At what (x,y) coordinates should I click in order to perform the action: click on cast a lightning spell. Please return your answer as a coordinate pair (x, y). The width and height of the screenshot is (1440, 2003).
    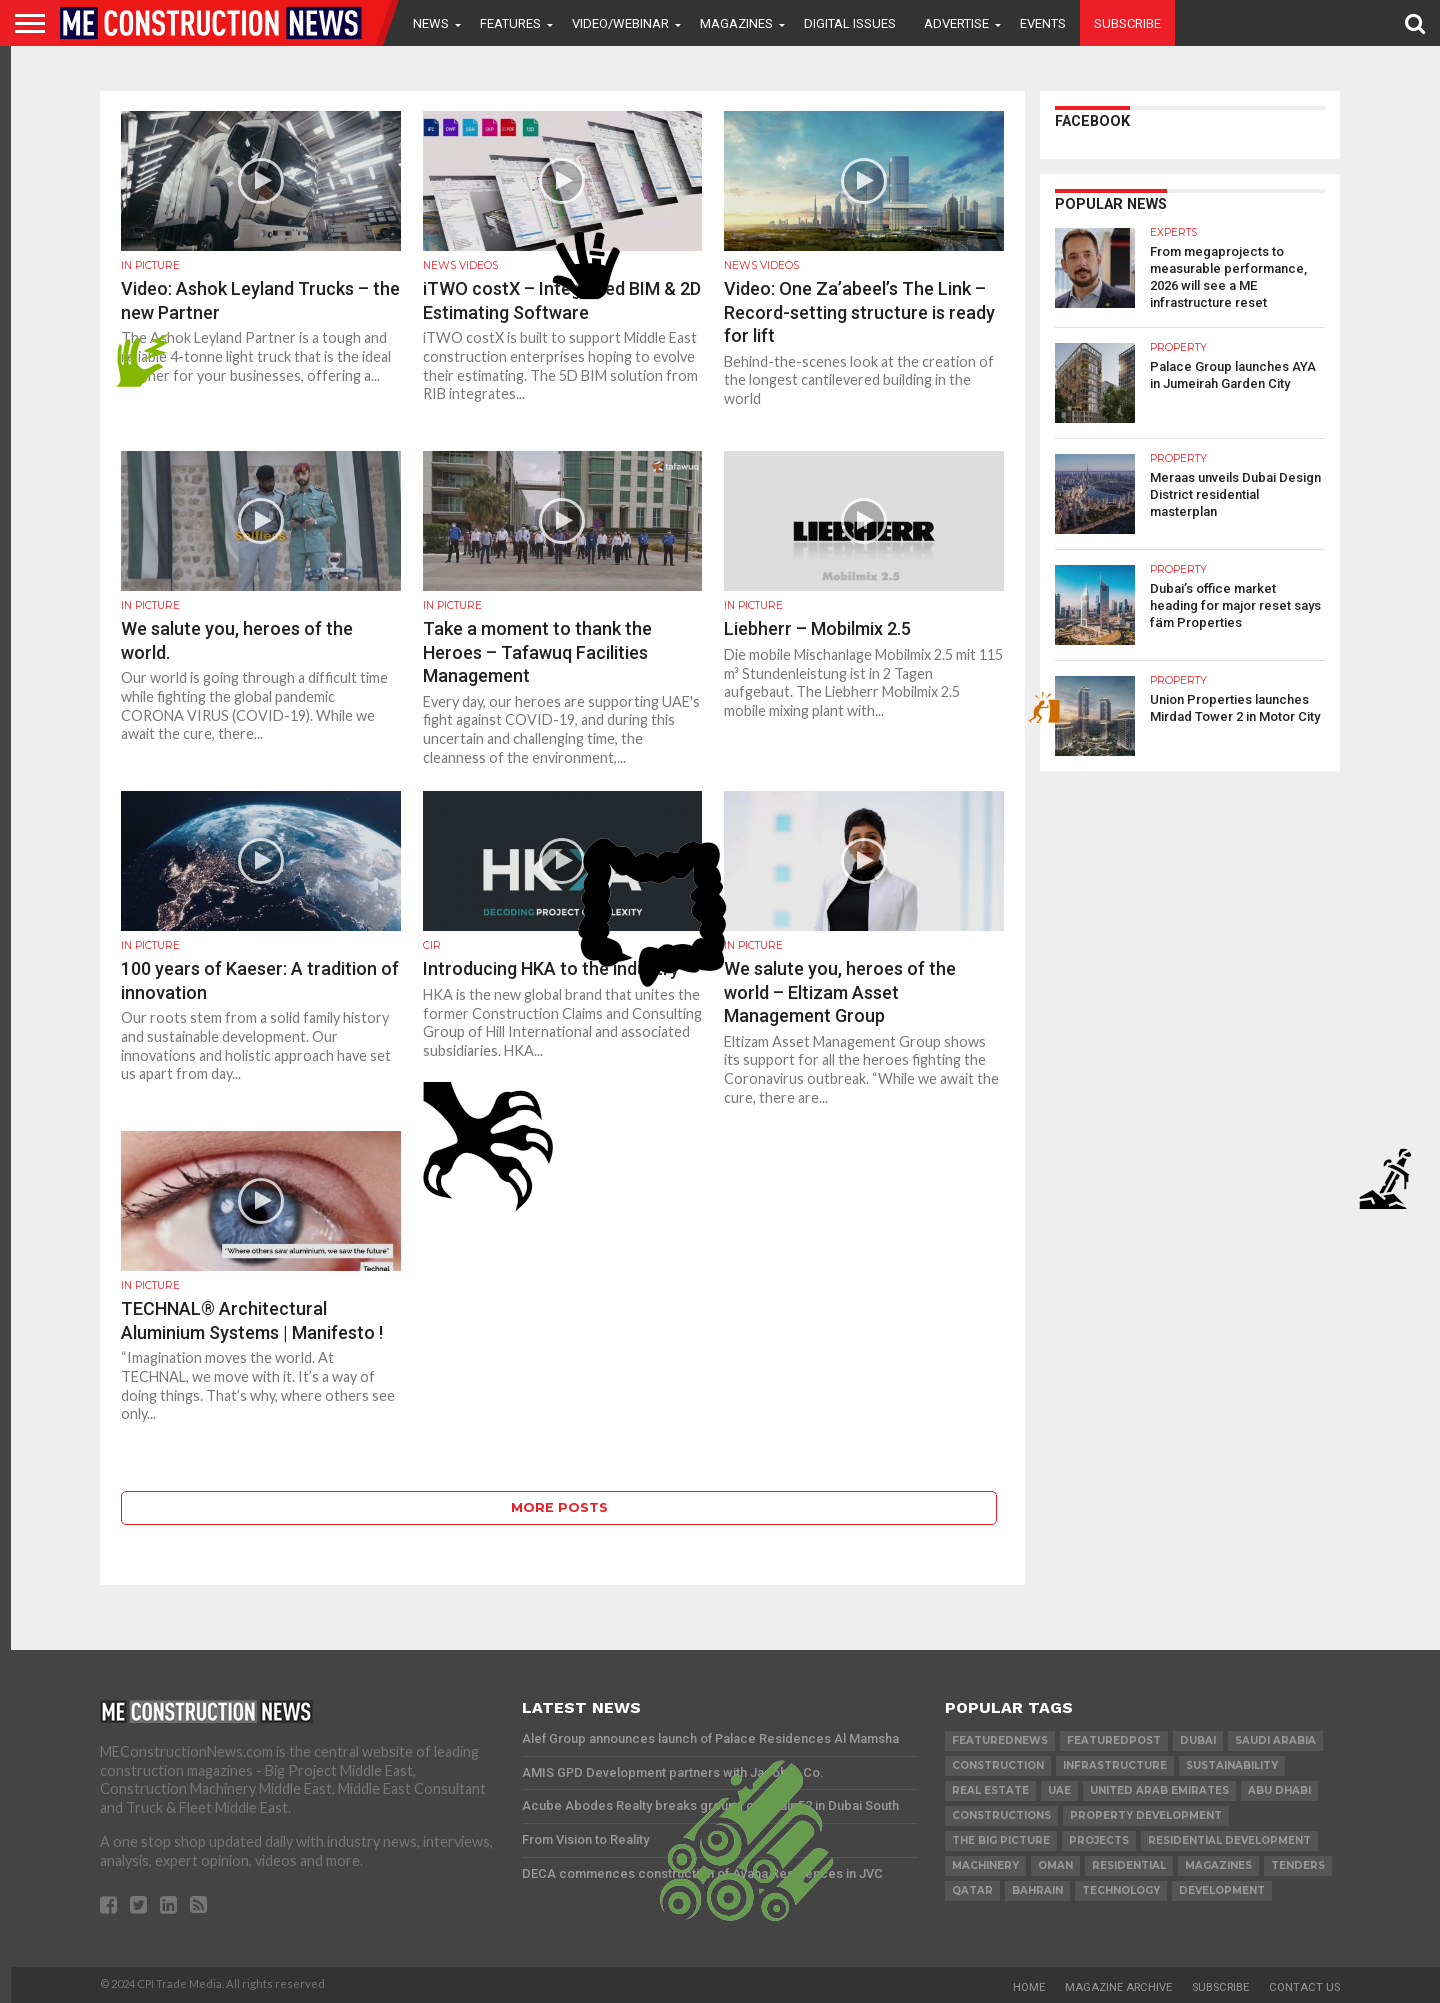
    Looking at the image, I should click on (144, 359).